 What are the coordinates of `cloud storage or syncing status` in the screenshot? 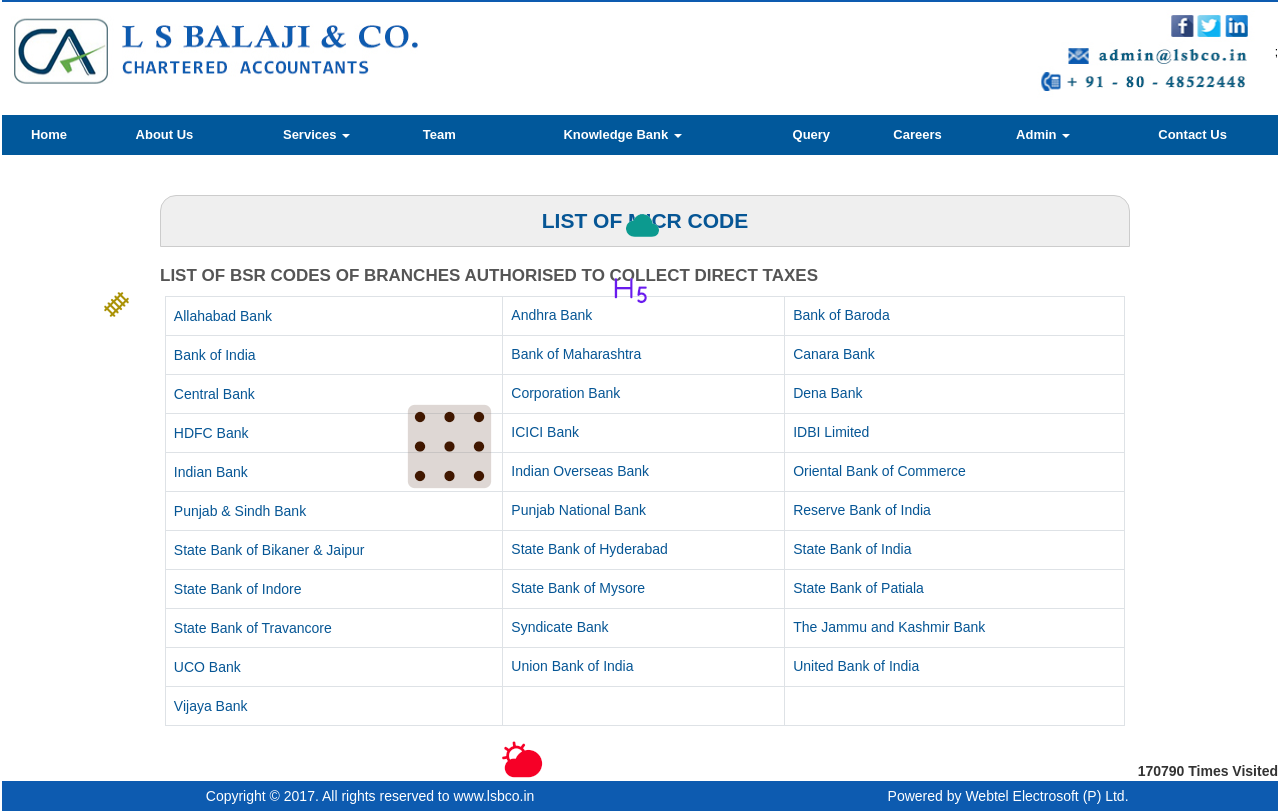 It's located at (642, 225).